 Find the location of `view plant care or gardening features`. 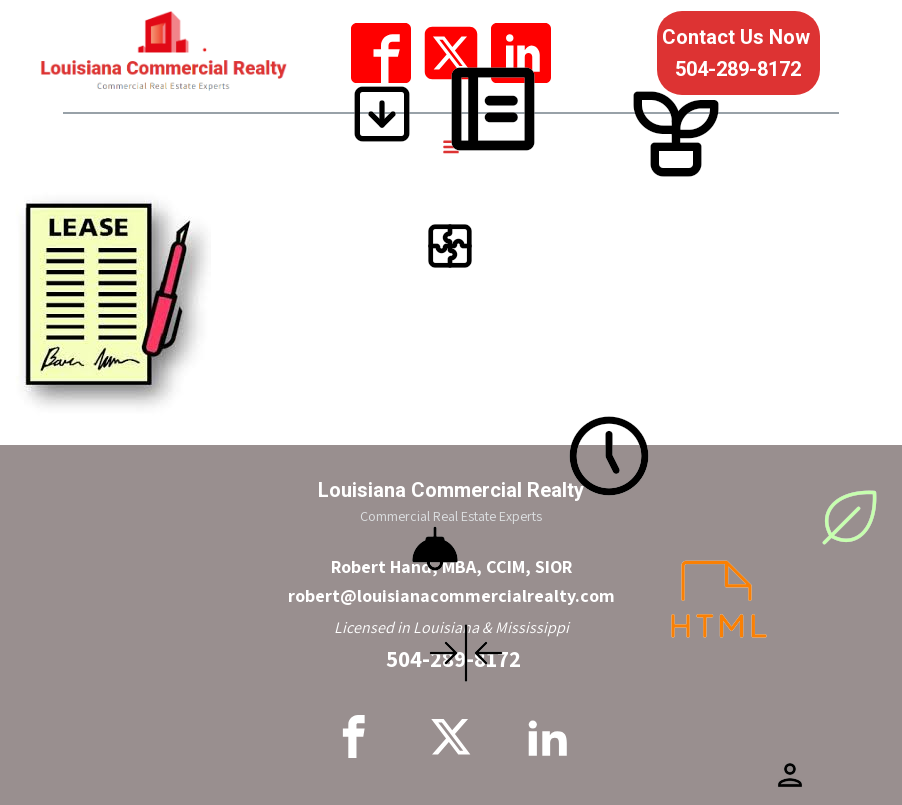

view plant care or gardening features is located at coordinates (676, 134).